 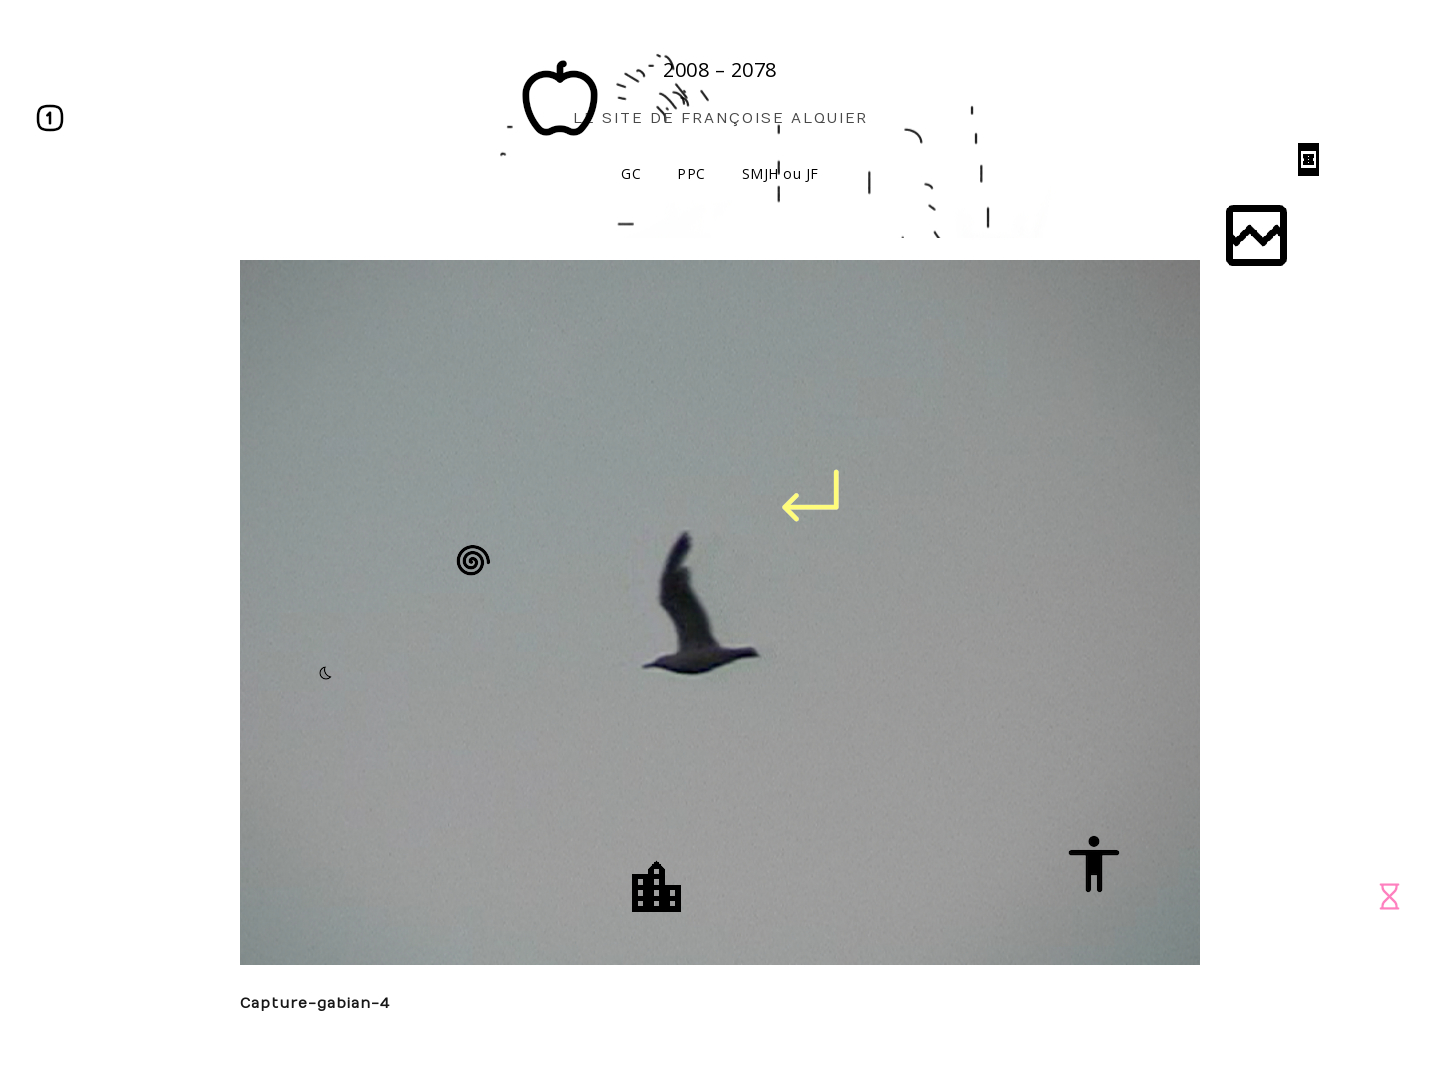 I want to click on access health or nutrition tracking, so click(x=560, y=98).